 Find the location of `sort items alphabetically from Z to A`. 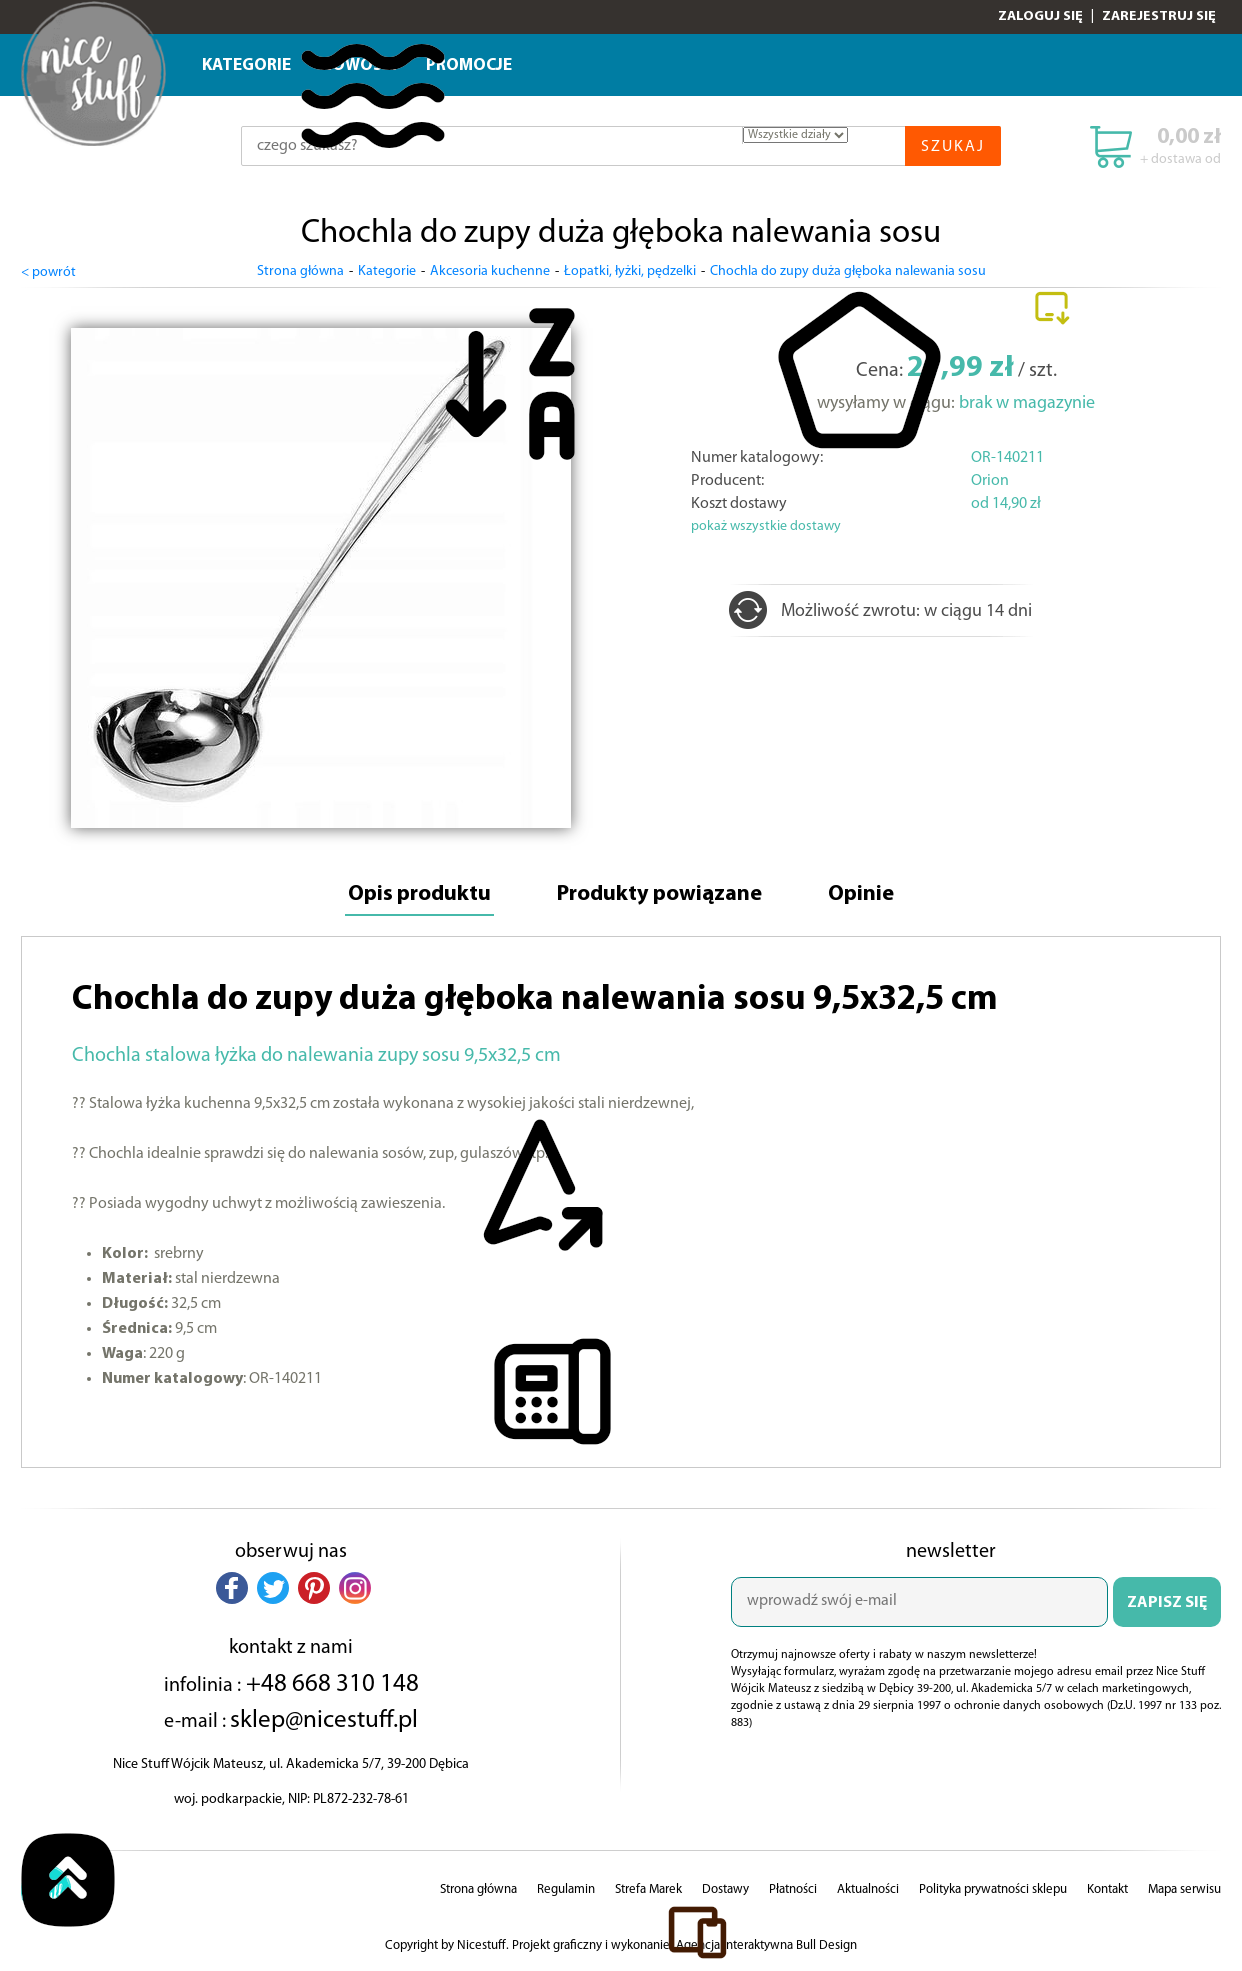

sort items alphabetically from Z to A is located at coordinates (514, 384).